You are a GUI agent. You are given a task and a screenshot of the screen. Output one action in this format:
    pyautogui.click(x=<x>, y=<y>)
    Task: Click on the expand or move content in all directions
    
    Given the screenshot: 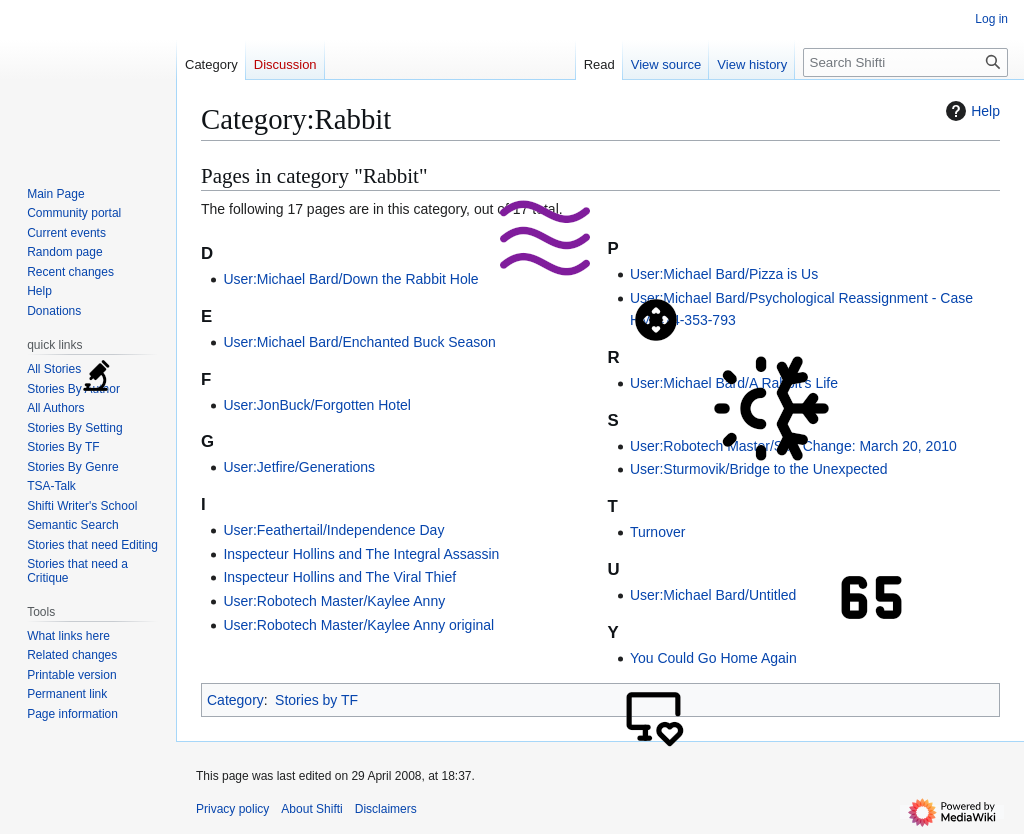 What is the action you would take?
    pyautogui.click(x=656, y=320)
    